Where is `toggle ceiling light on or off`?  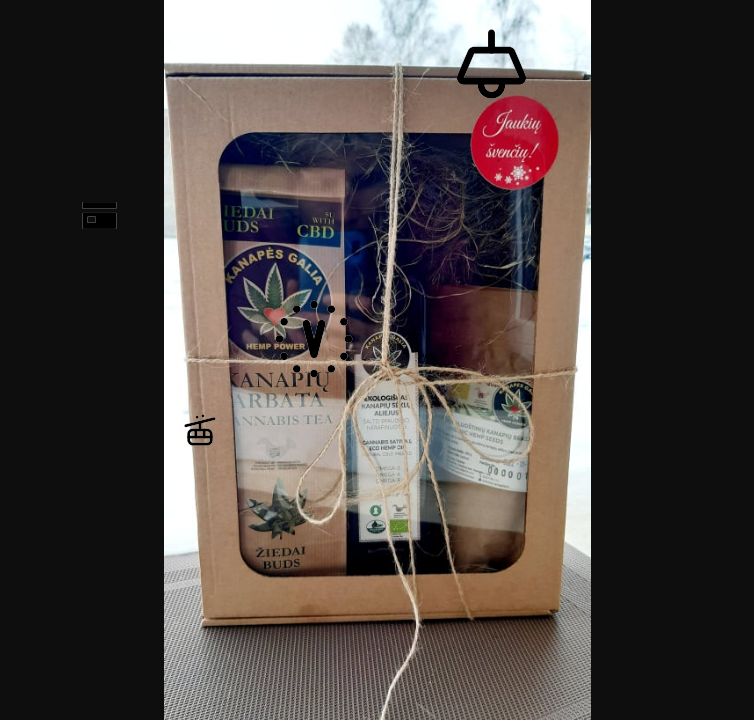 toggle ceiling light on or off is located at coordinates (491, 67).